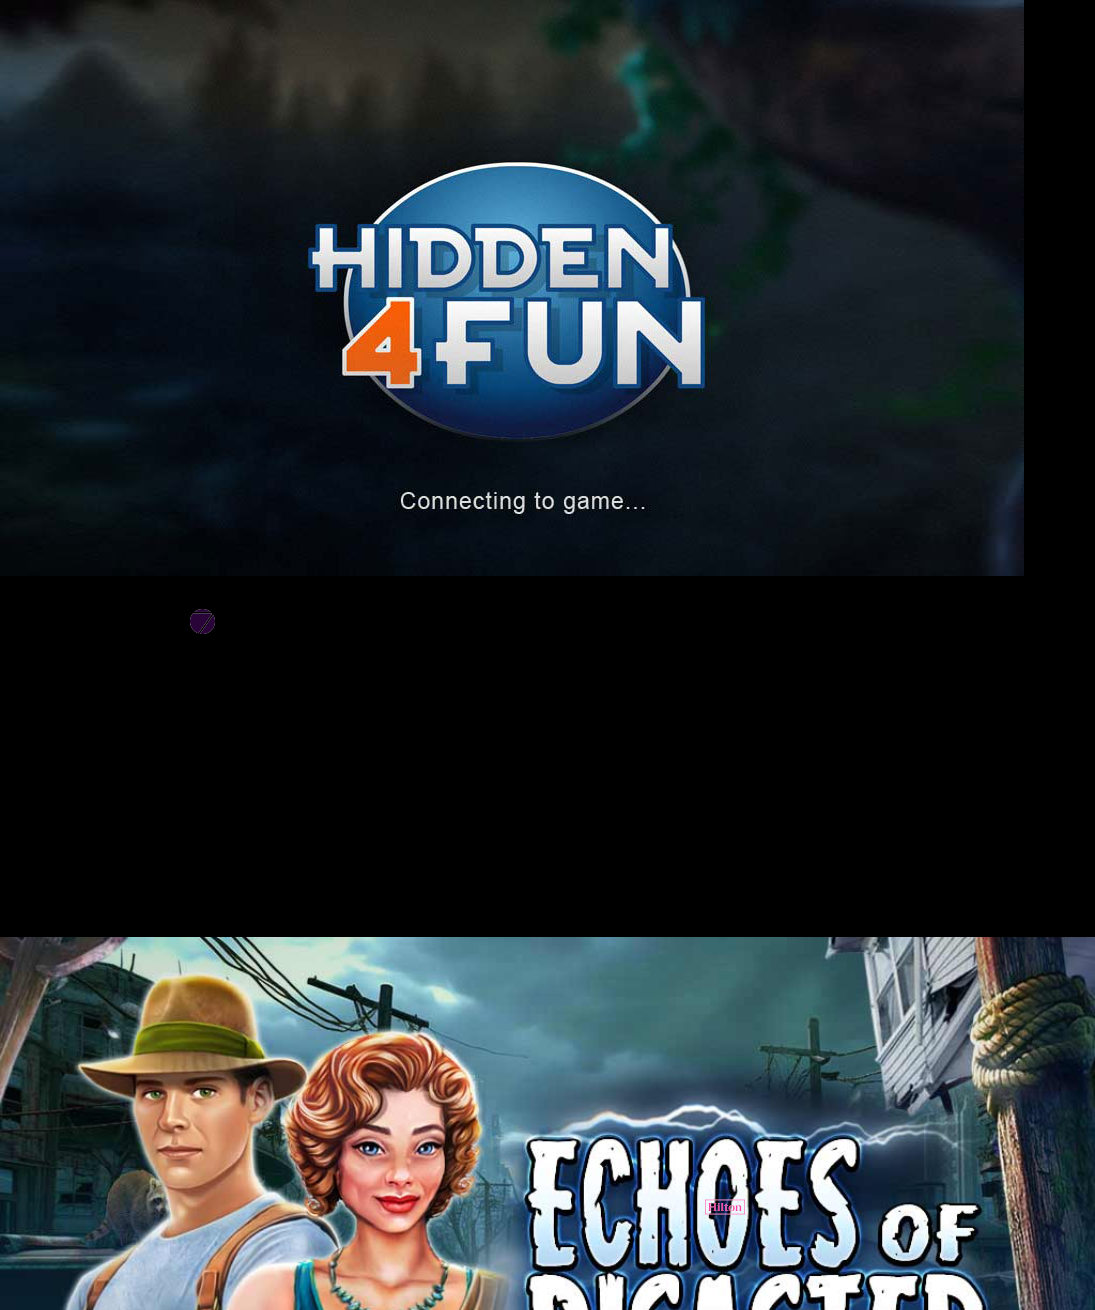 This screenshot has width=1095, height=1310. Describe the element at coordinates (202, 621) in the screenshot. I see `Framework7 mobile framework logo` at that location.